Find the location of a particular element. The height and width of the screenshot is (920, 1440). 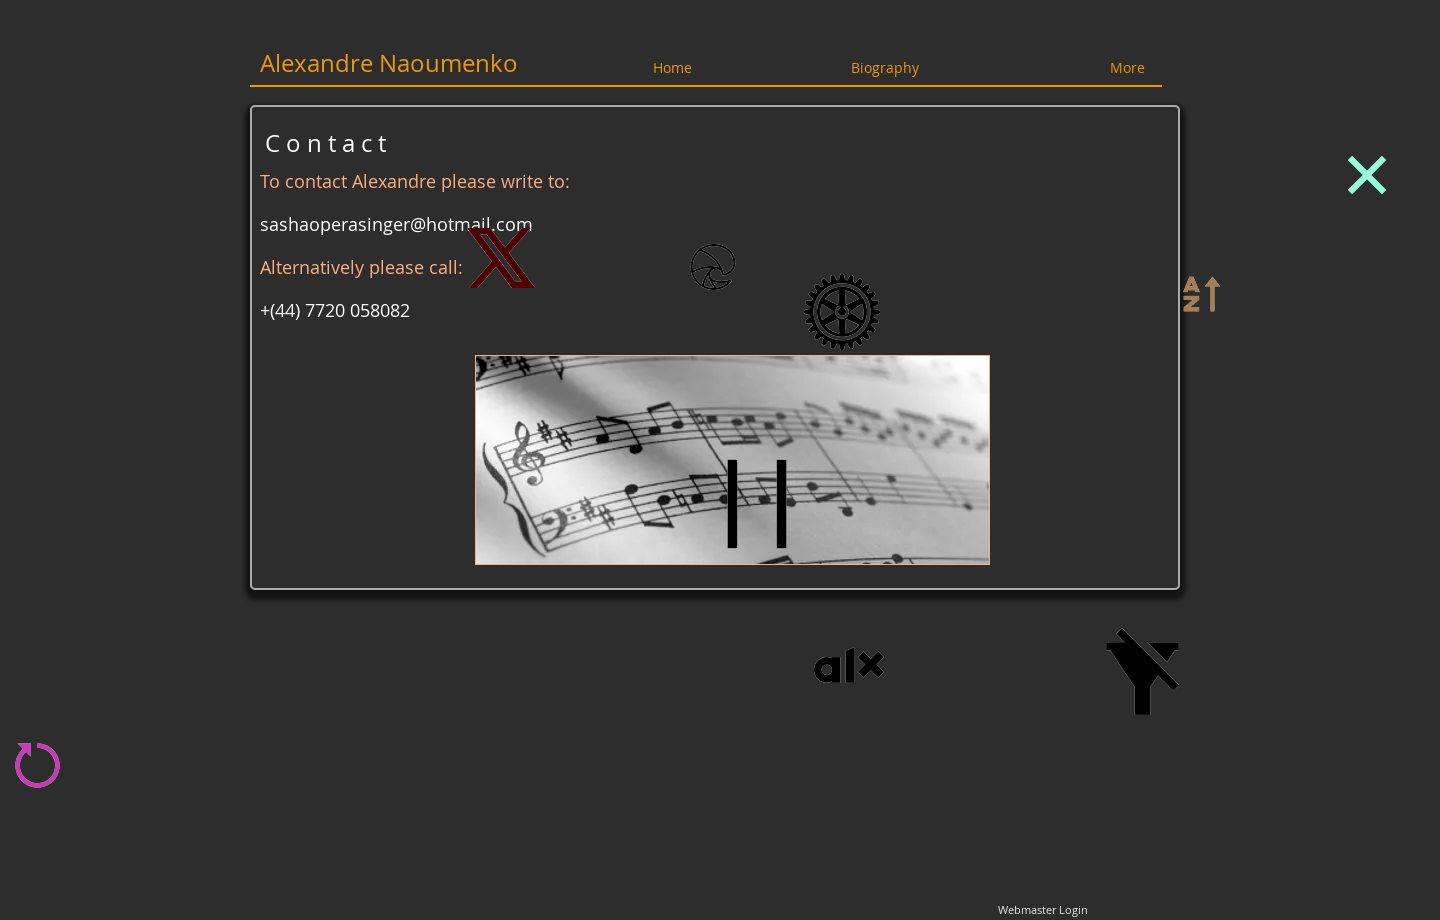

clear all active filters is located at coordinates (1142, 674).